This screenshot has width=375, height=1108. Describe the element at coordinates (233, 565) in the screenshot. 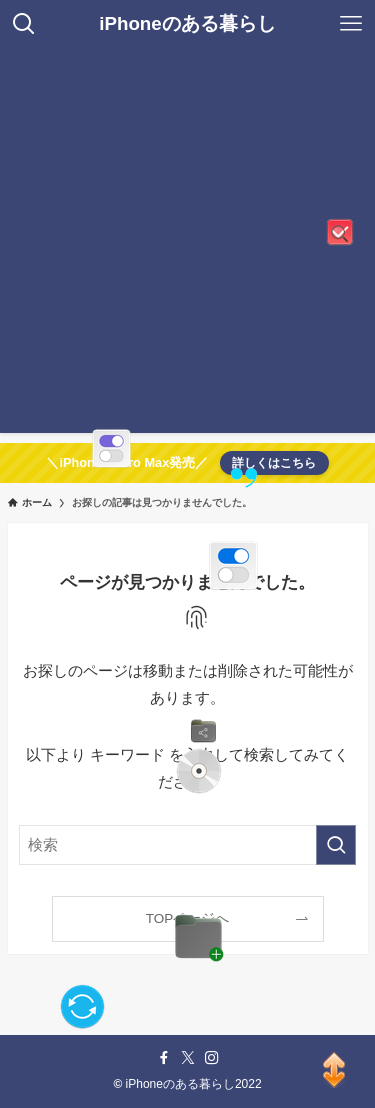

I see `open unity tweak tool settings` at that location.